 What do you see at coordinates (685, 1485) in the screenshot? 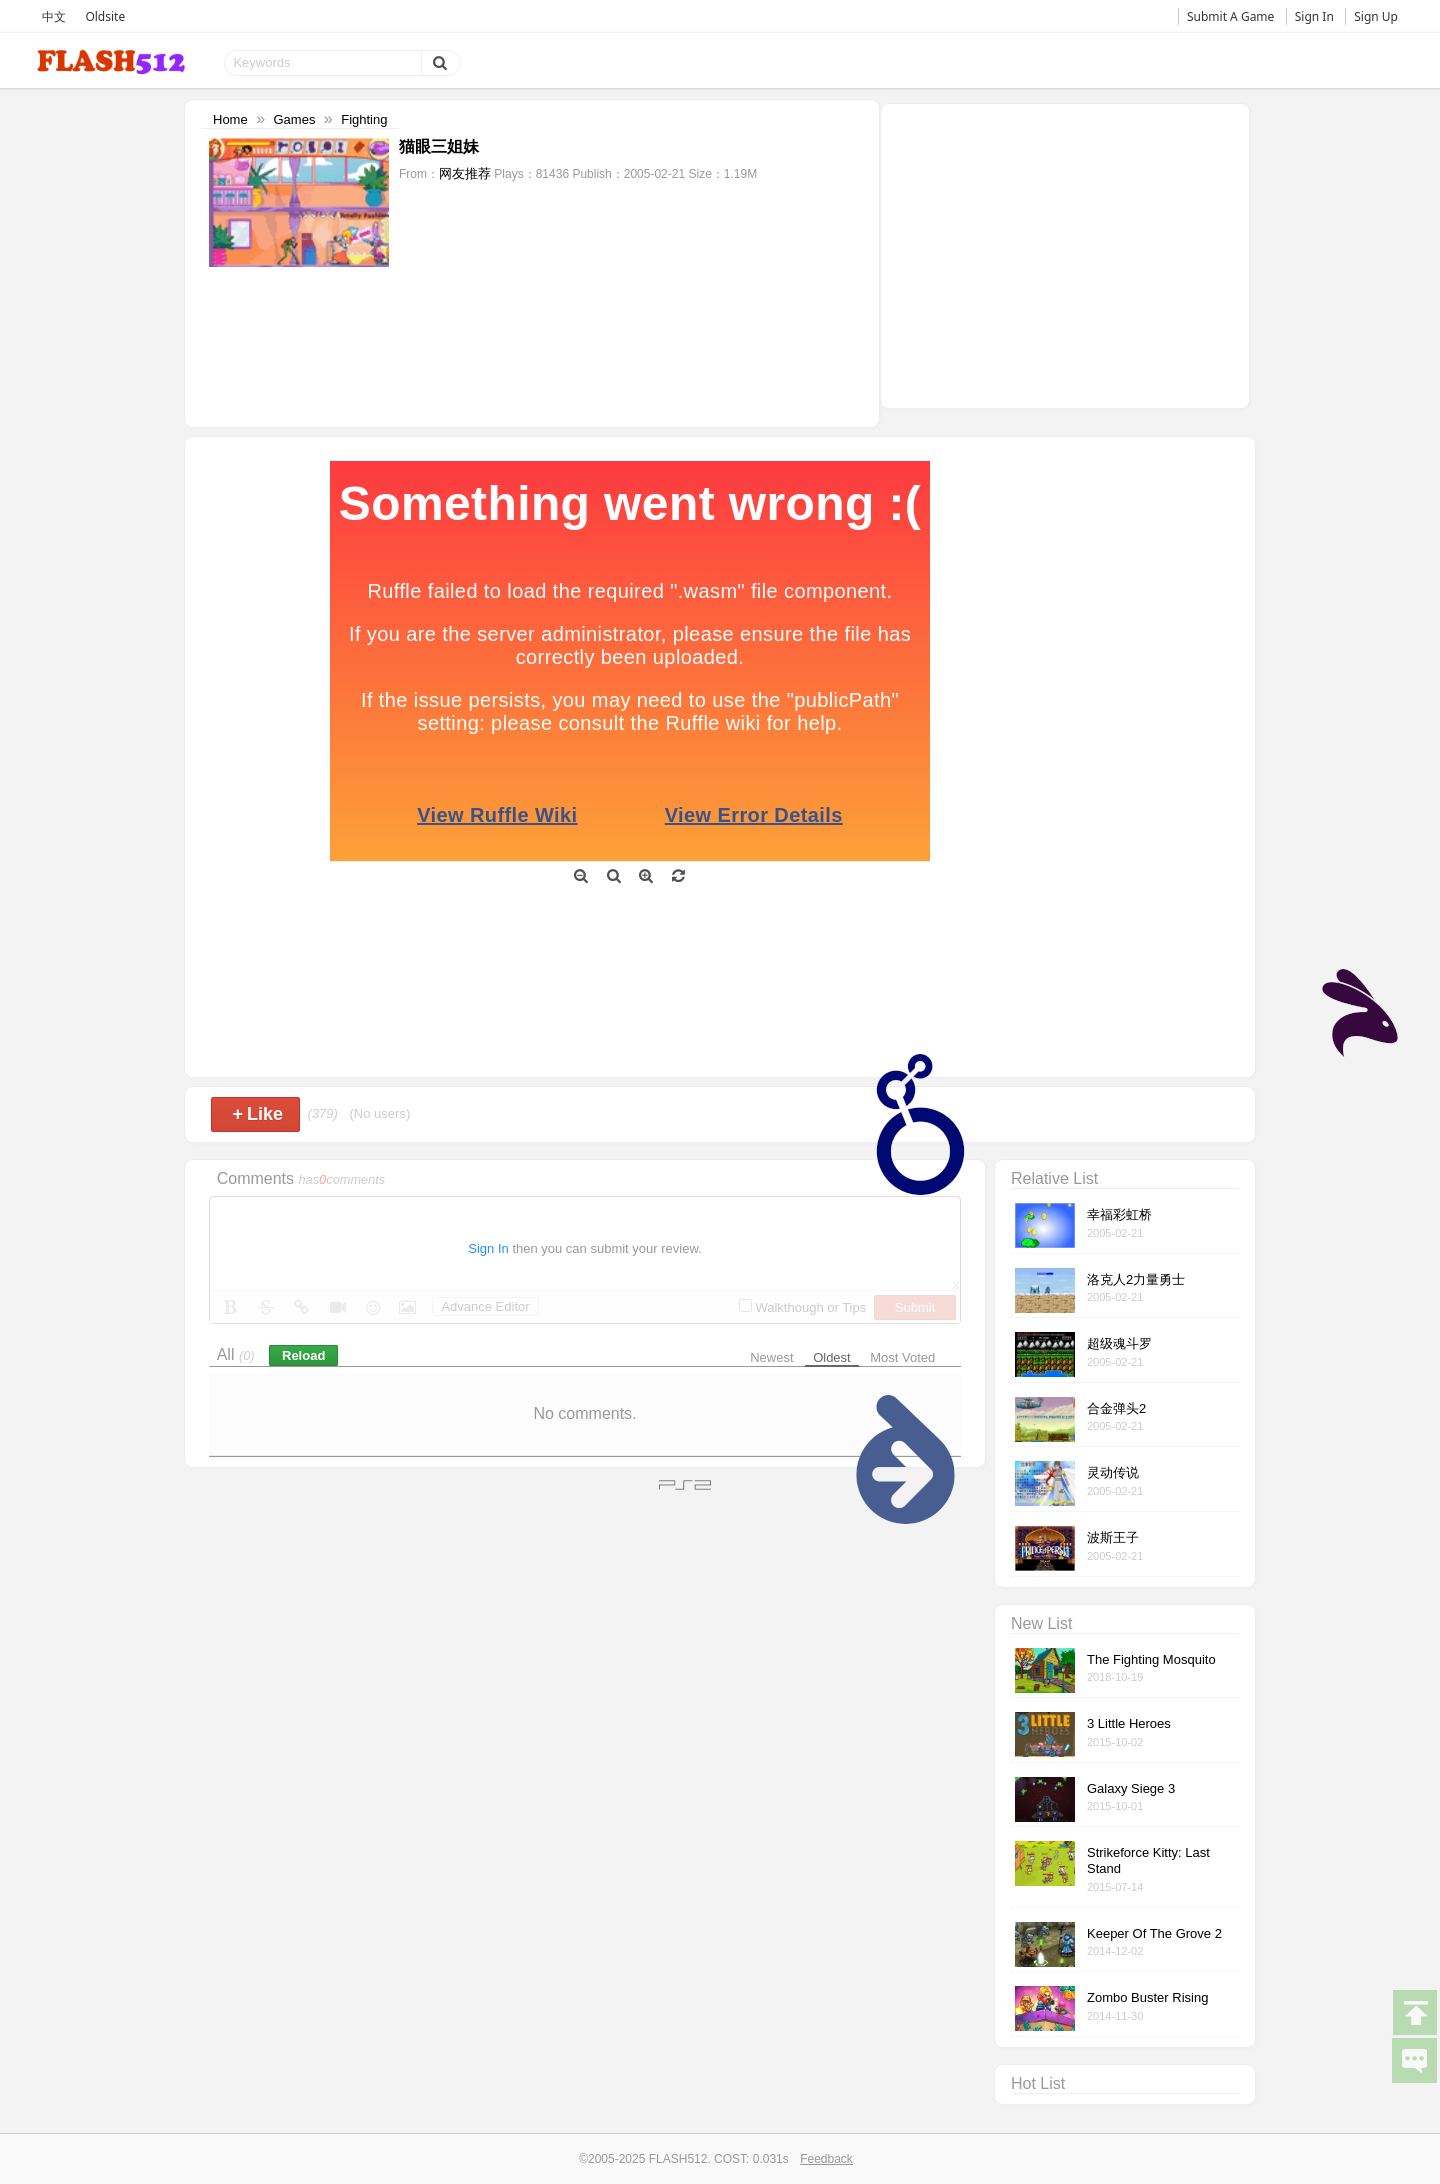
I see `playstation 2 brand logo` at bounding box center [685, 1485].